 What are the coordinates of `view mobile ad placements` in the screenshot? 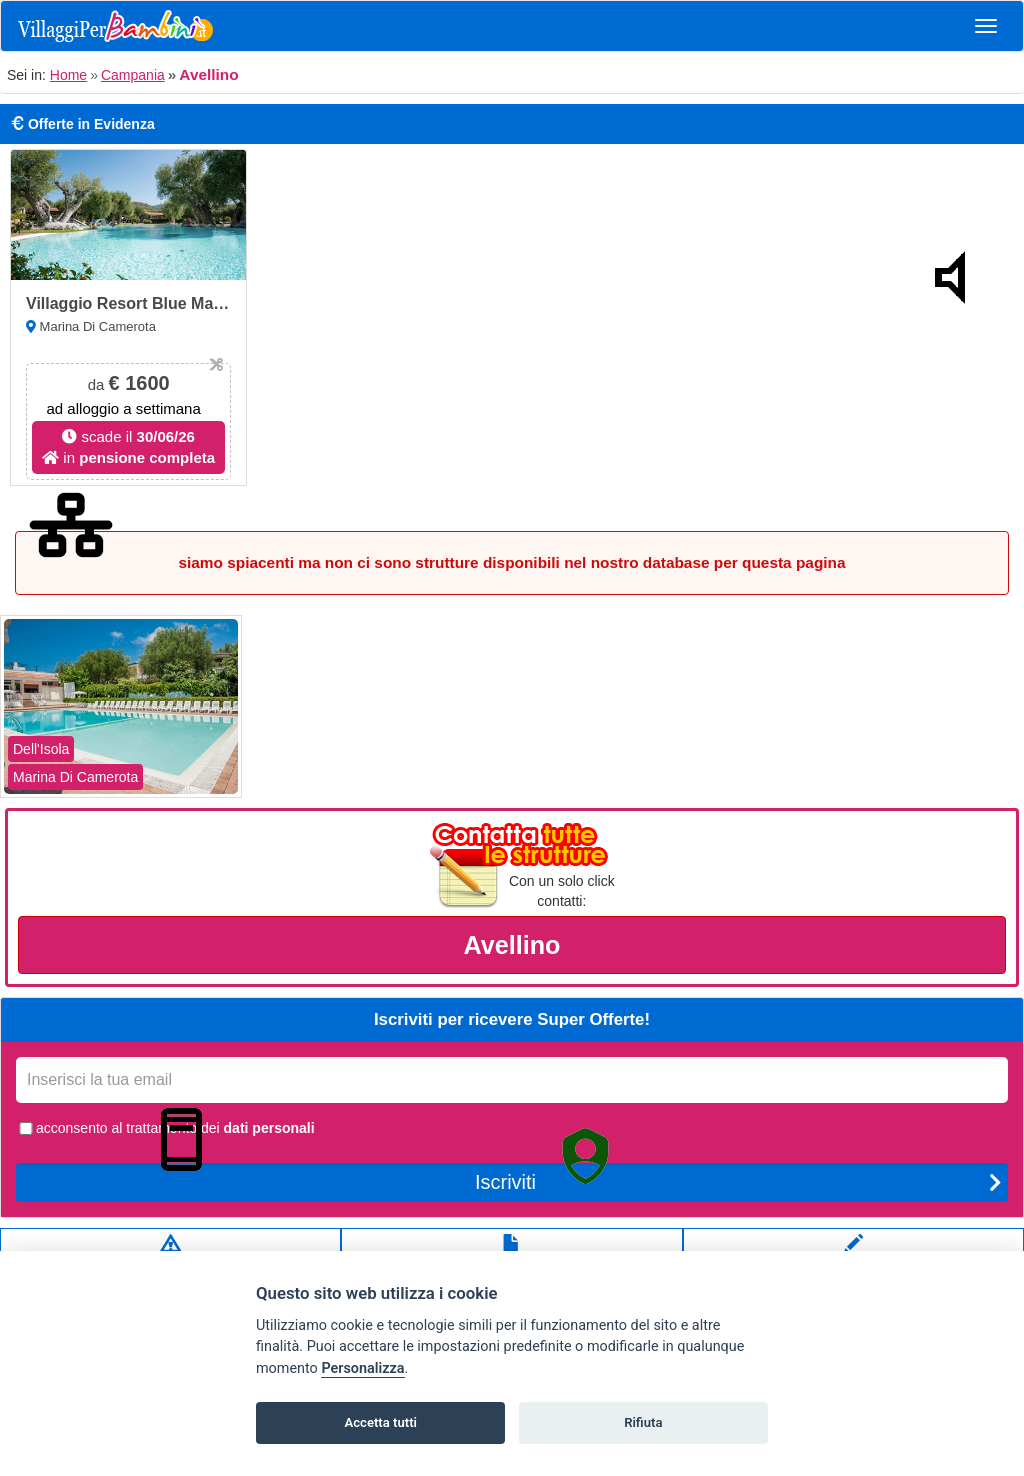 It's located at (181, 1139).